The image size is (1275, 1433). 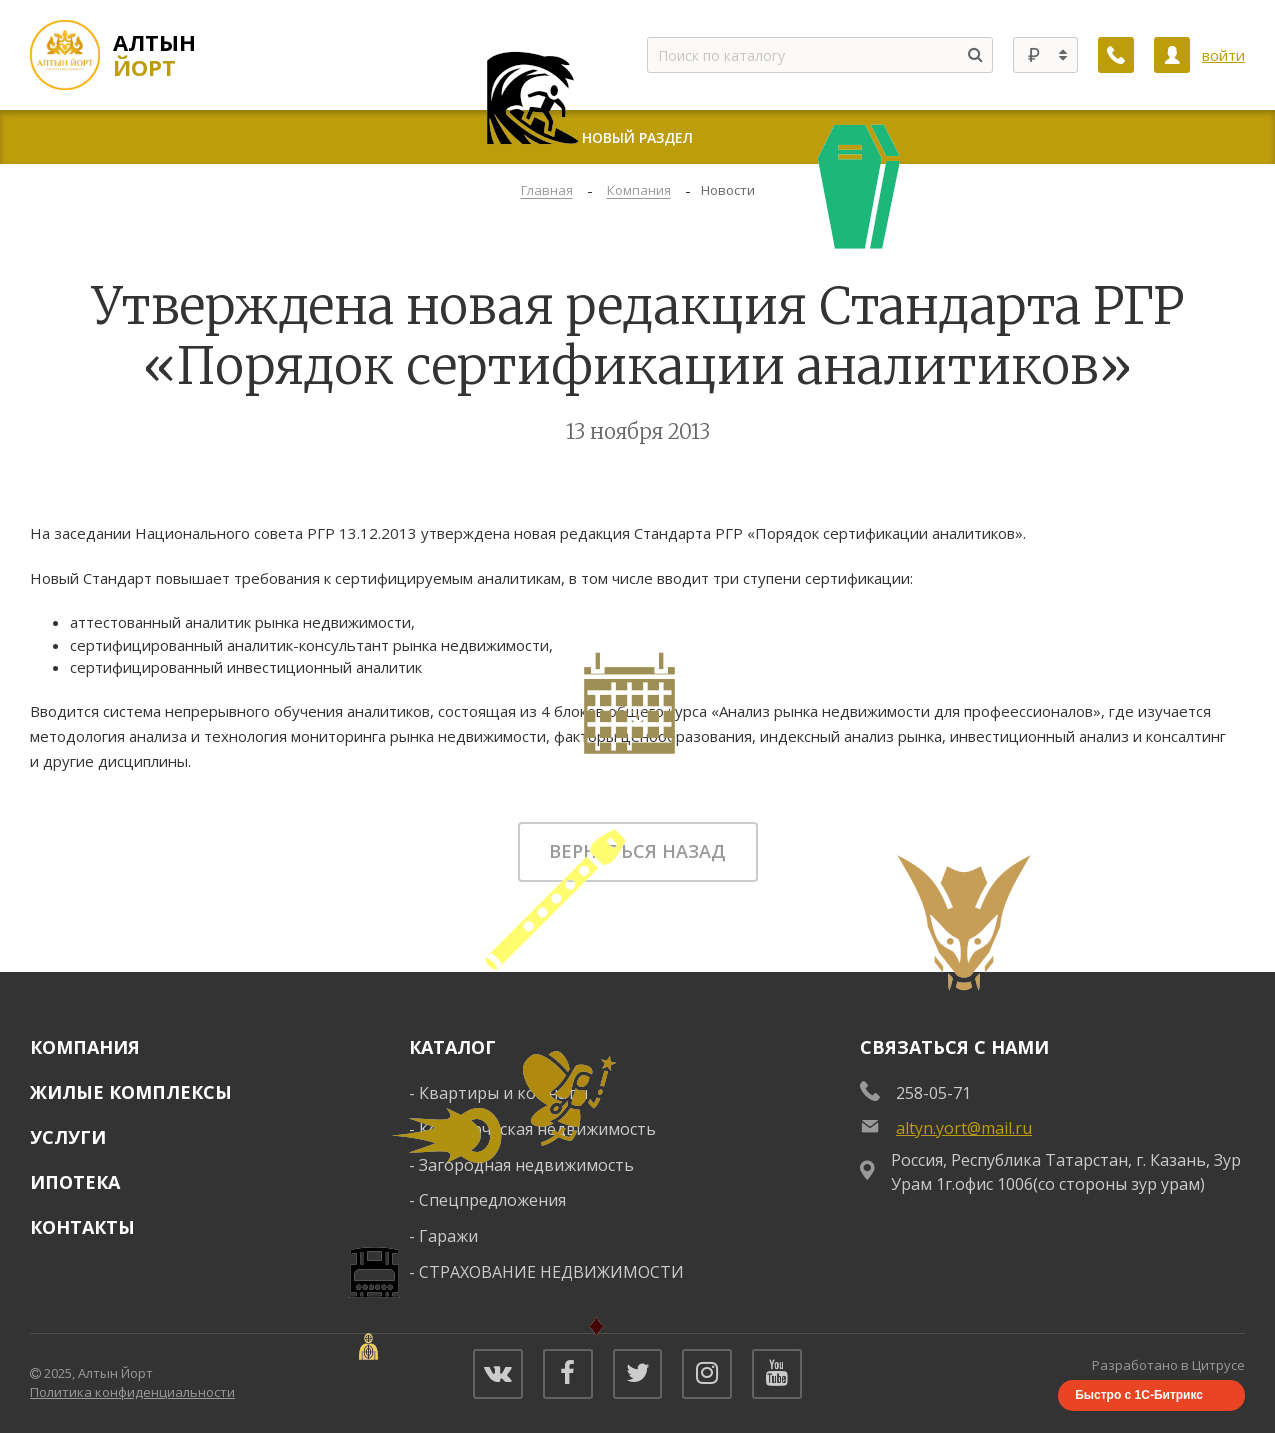 What do you see at coordinates (629, 708) in the screenshot?
I see `view or open the calendar` at bounding box center [629, 708].